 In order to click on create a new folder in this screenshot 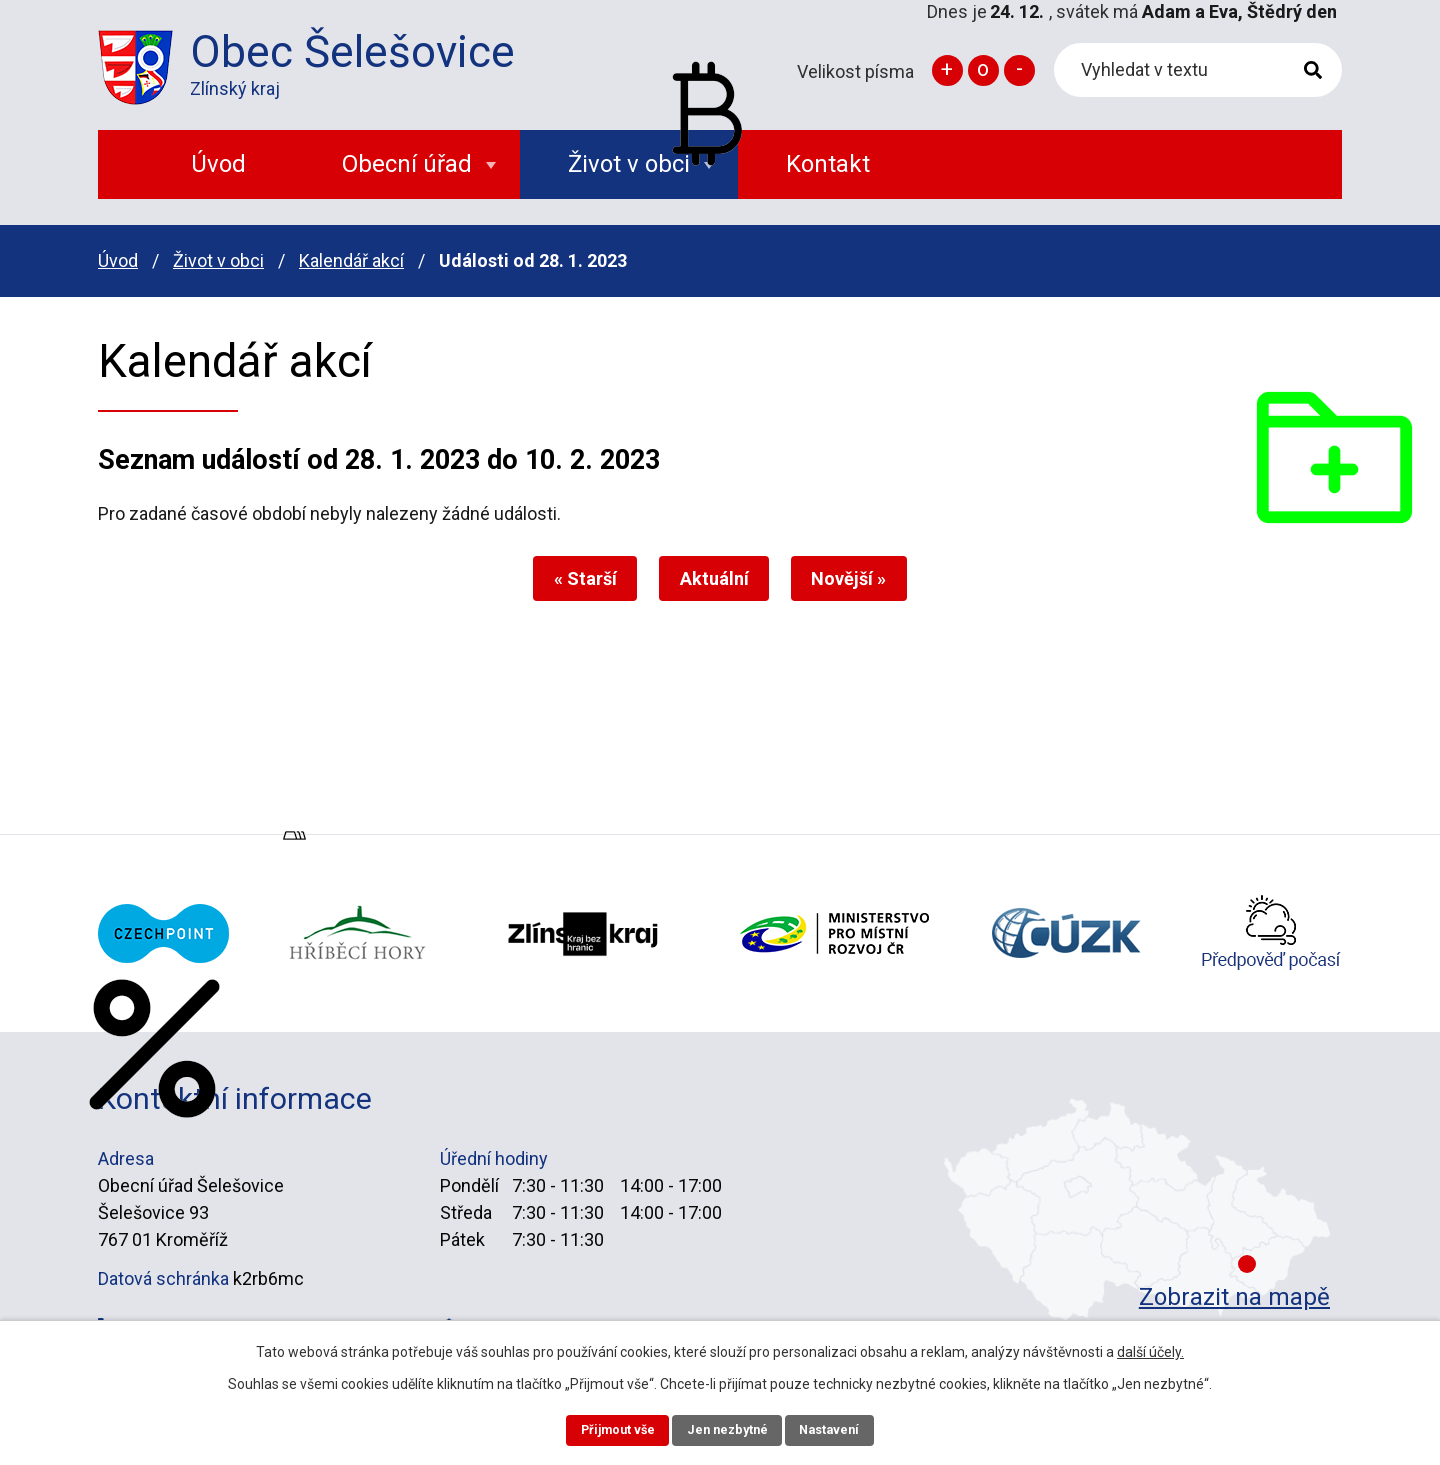, I will do `click(1334, 457)`.